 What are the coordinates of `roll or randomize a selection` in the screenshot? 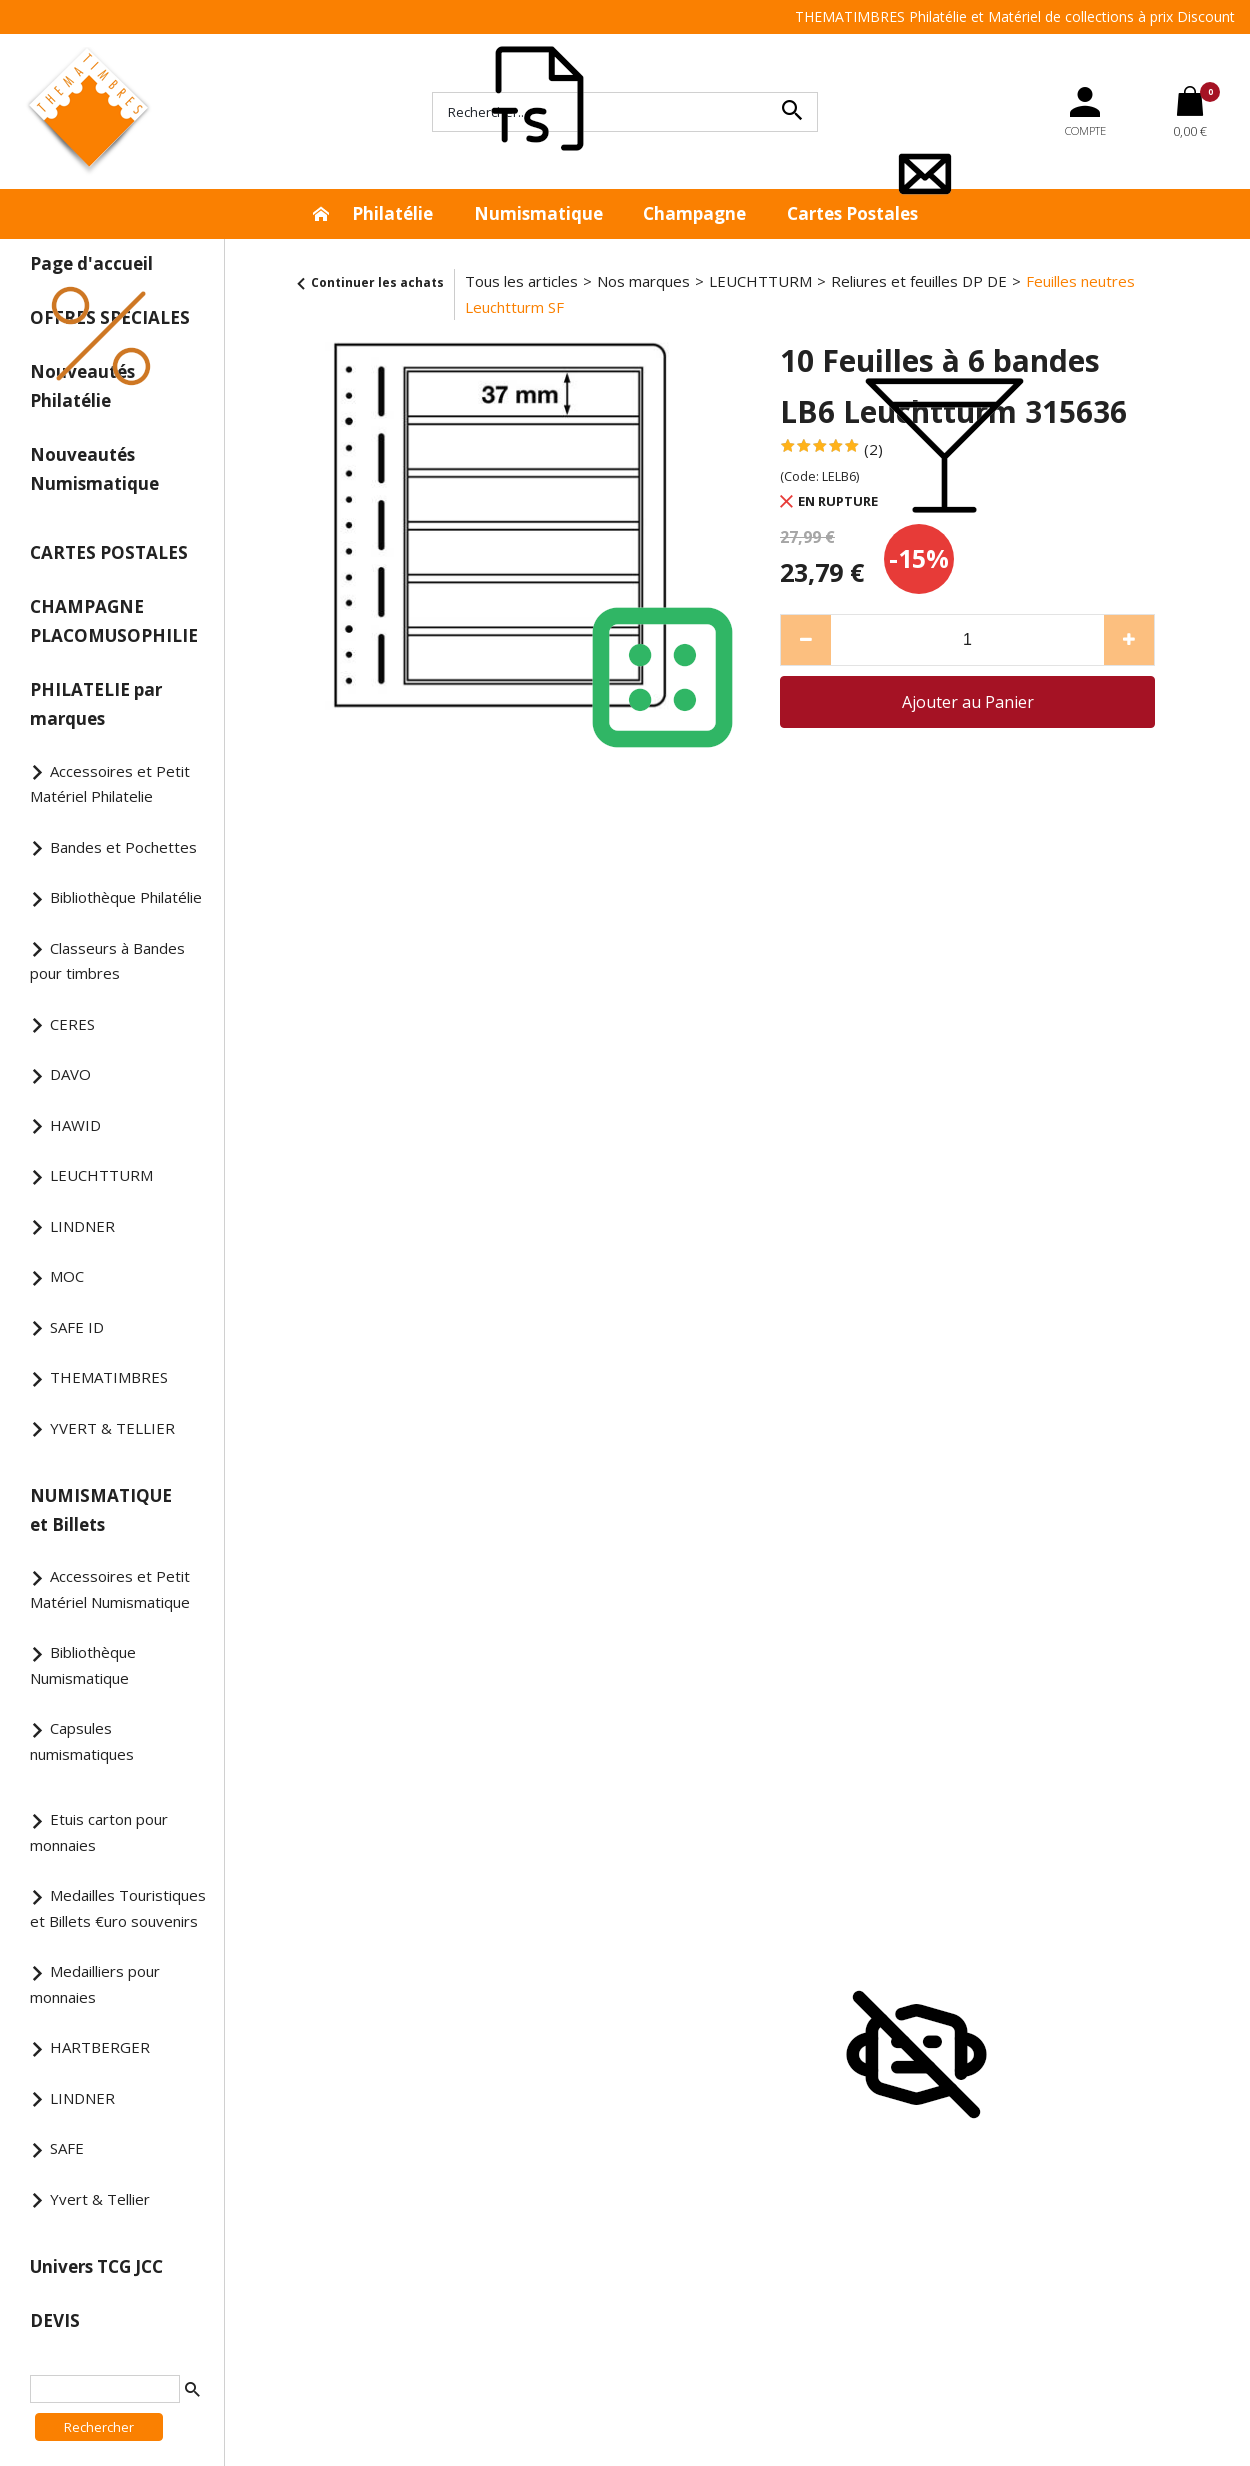 It's located at (662, 677).